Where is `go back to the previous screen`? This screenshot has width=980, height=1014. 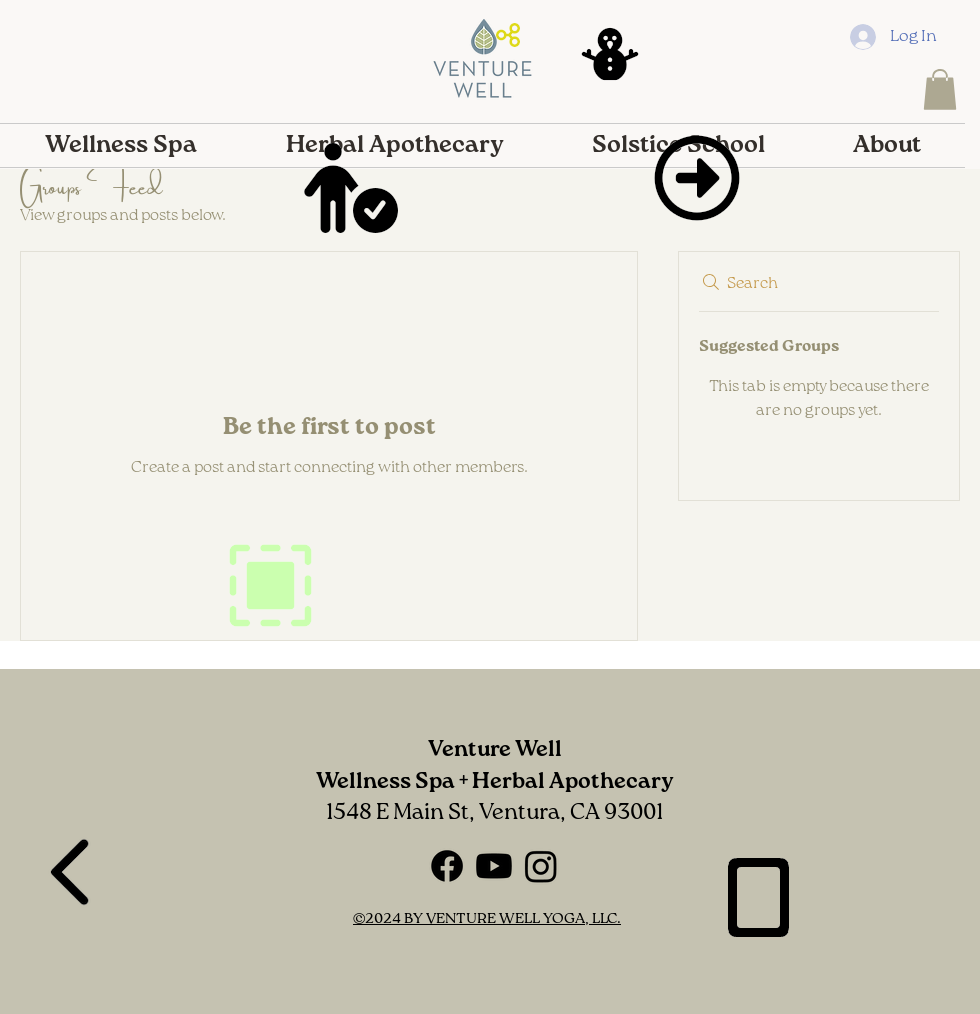
go back to the previous screen is located at coordinates (71, 872).